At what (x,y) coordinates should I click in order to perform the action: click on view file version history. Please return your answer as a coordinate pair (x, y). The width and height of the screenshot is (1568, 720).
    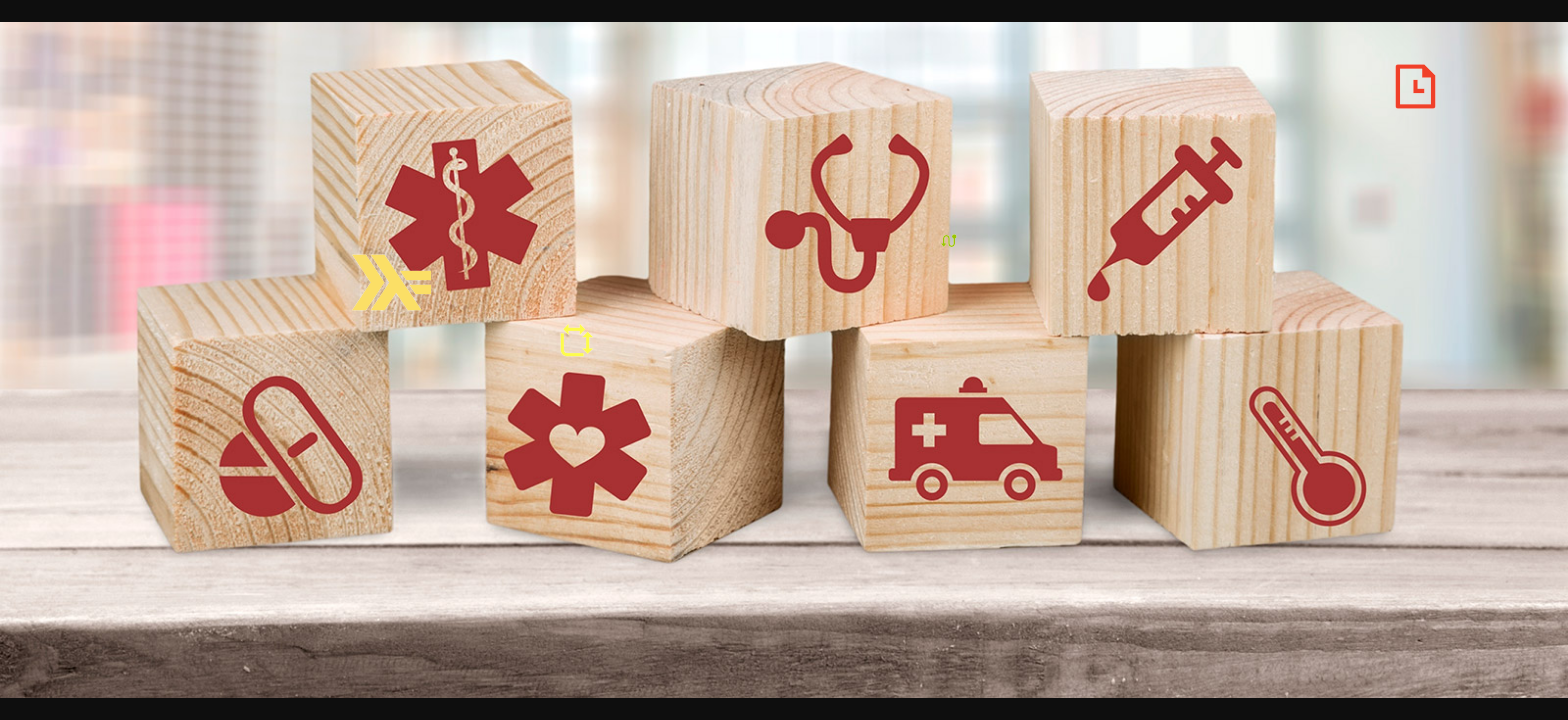
    Looking at the image, I should click on (1415, 86).